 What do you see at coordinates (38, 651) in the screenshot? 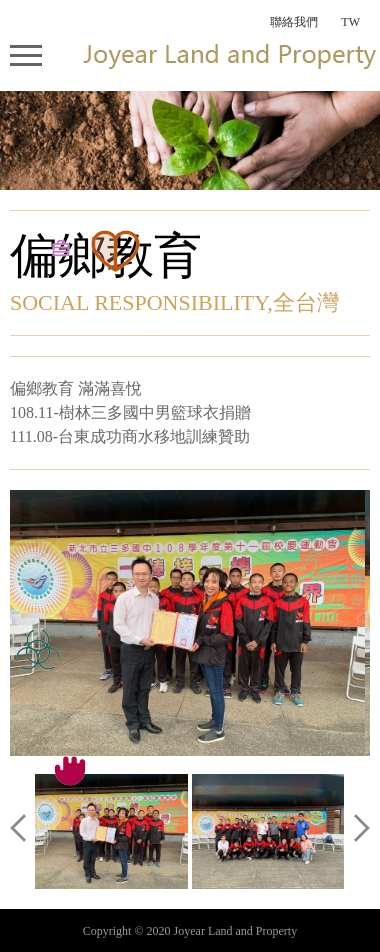
I see `indicates hazardous or dangerous content` at bounding box center [38, 651].